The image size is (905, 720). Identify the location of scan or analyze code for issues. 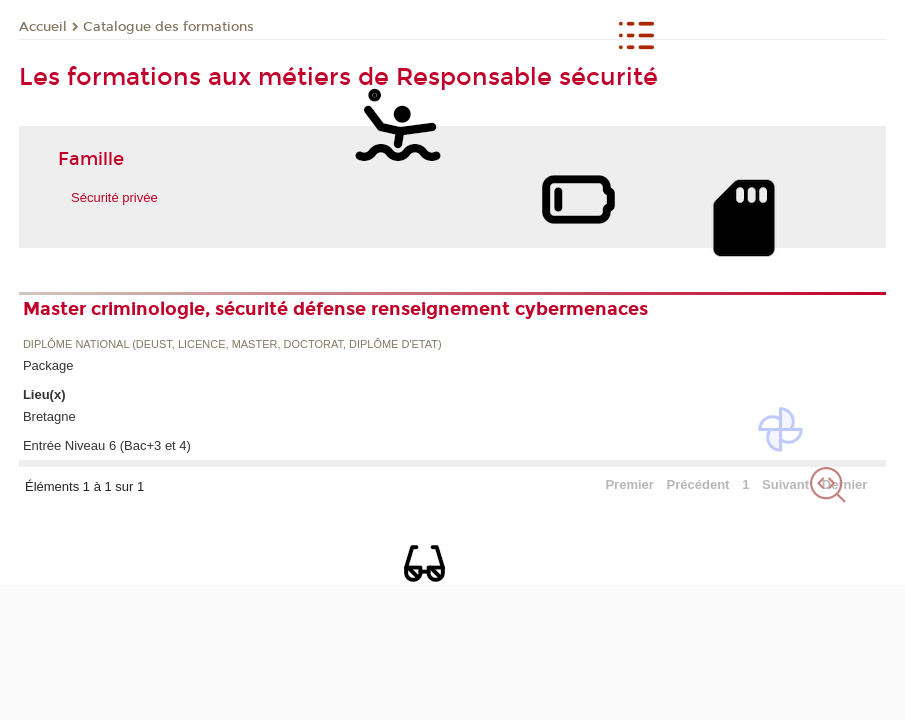
(828, 485).